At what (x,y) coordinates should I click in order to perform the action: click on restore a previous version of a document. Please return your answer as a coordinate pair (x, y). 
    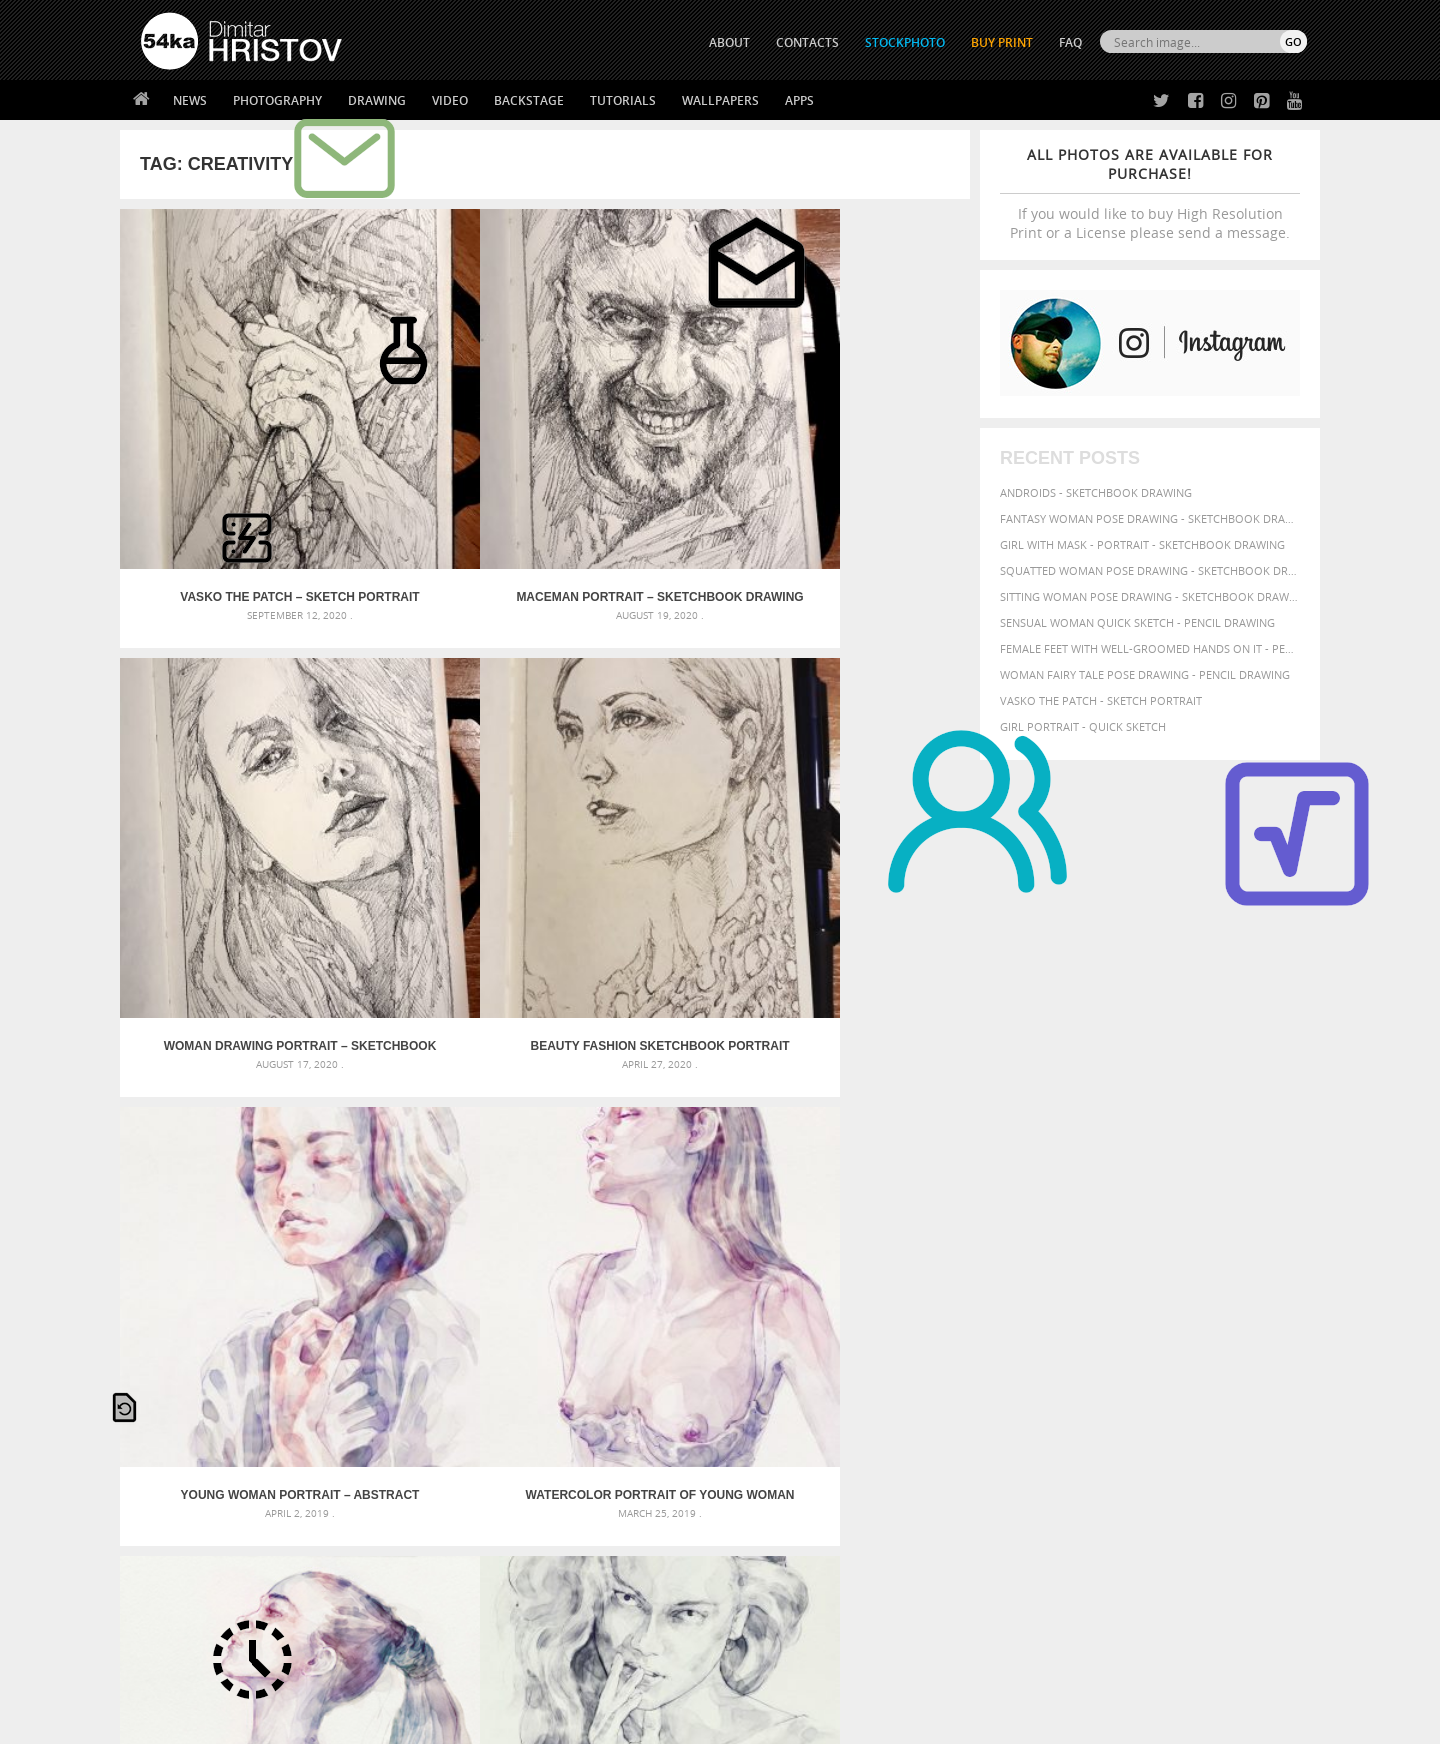
    Looking at the image, I should click on (124, 1407).